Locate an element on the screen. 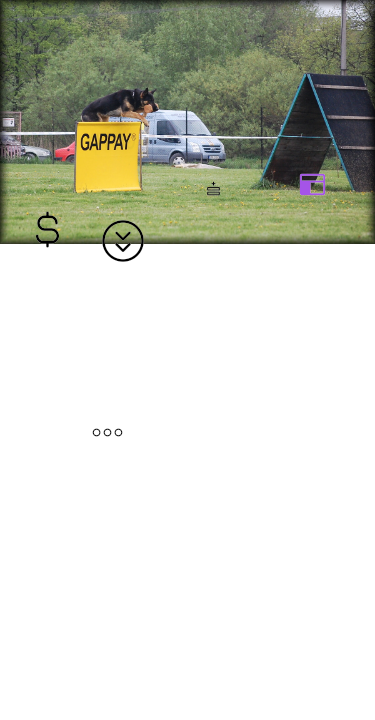 The height and width of the screenshot is (720, 375). open more options menu is located at coordinates (107, 432).